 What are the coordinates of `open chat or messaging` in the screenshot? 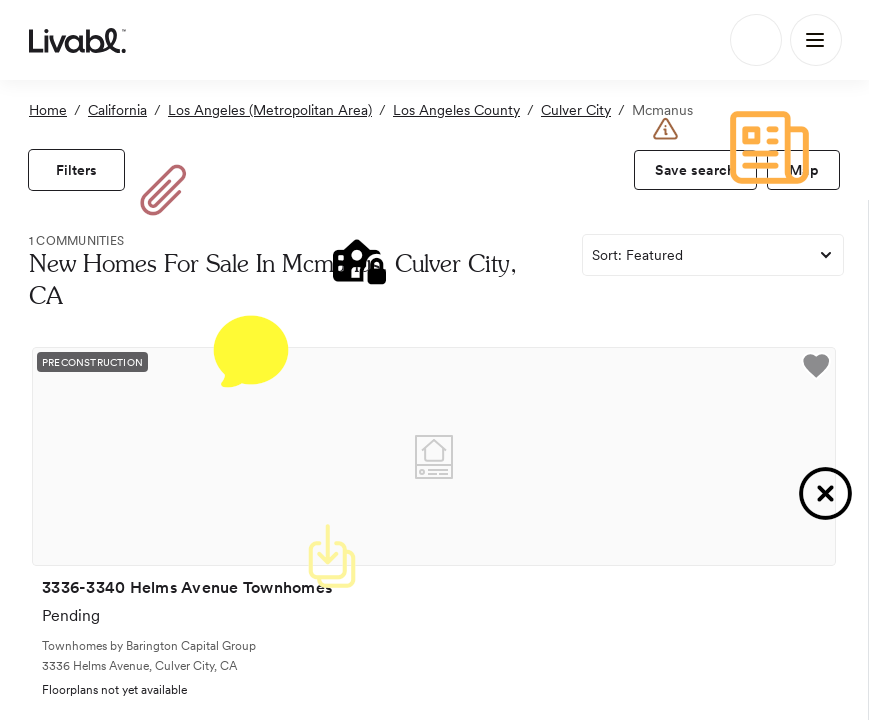 It's located at (251, 350).